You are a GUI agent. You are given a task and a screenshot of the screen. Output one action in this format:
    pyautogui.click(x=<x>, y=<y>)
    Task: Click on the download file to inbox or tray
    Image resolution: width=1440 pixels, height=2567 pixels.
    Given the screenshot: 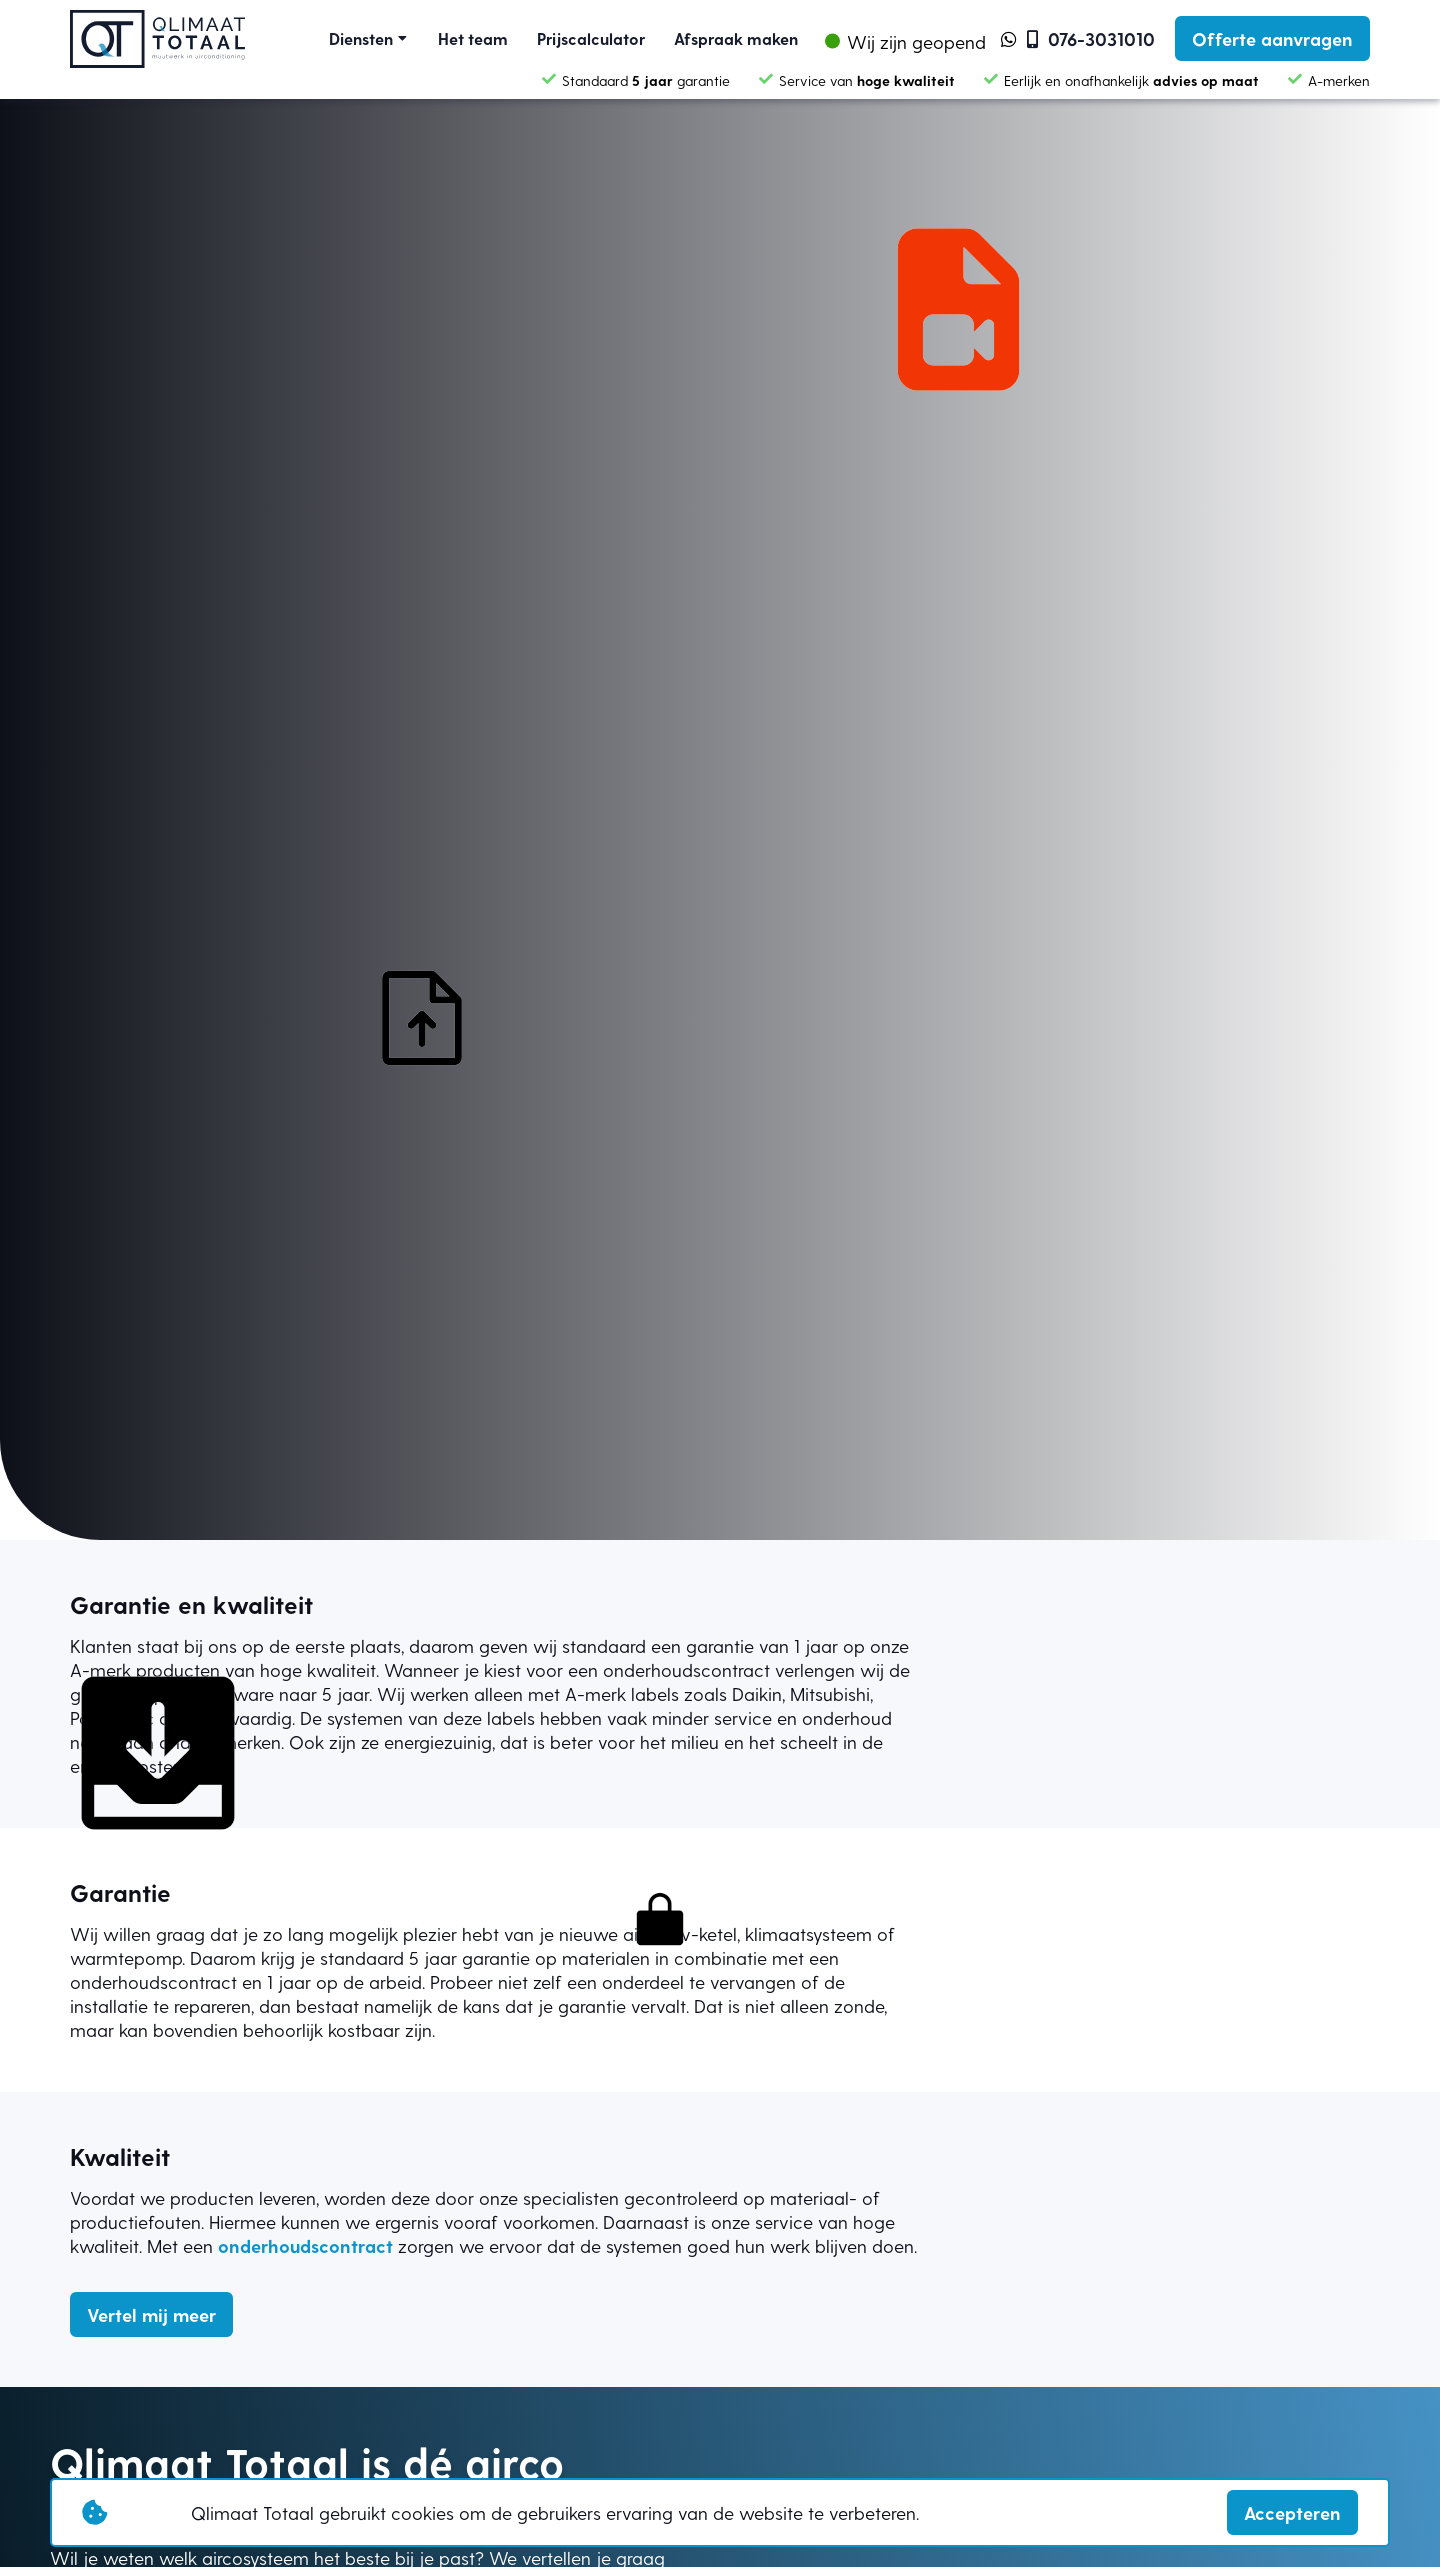 What is the action you would take?
    pyautogui.click(x=158, y=1753)
    